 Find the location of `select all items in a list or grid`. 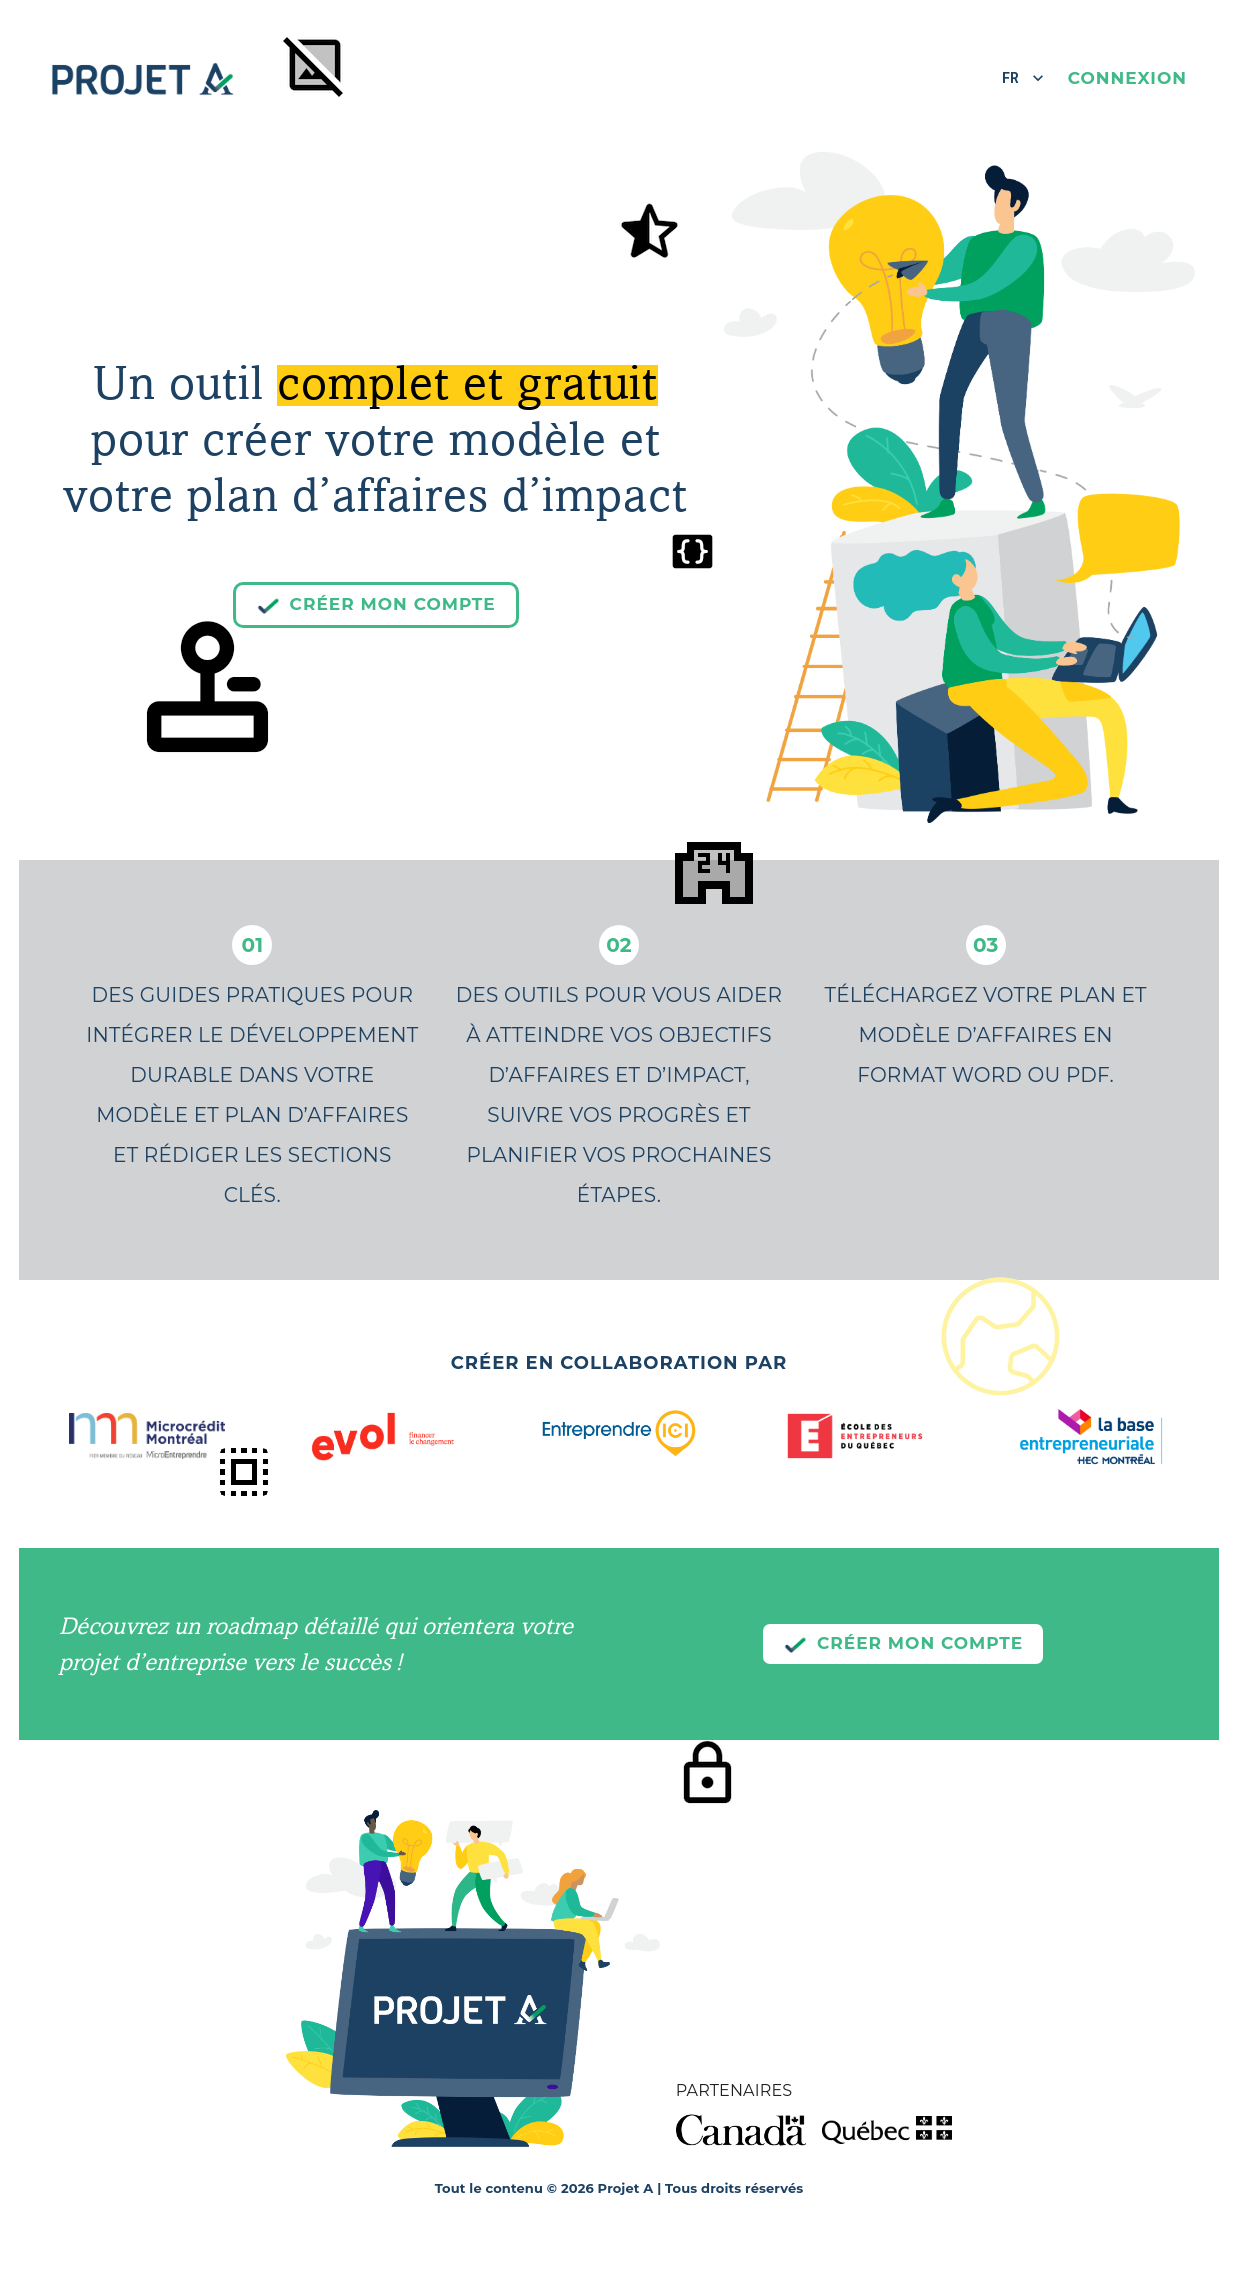

select all items in a list or grid is located at coordinates (244, 1472).